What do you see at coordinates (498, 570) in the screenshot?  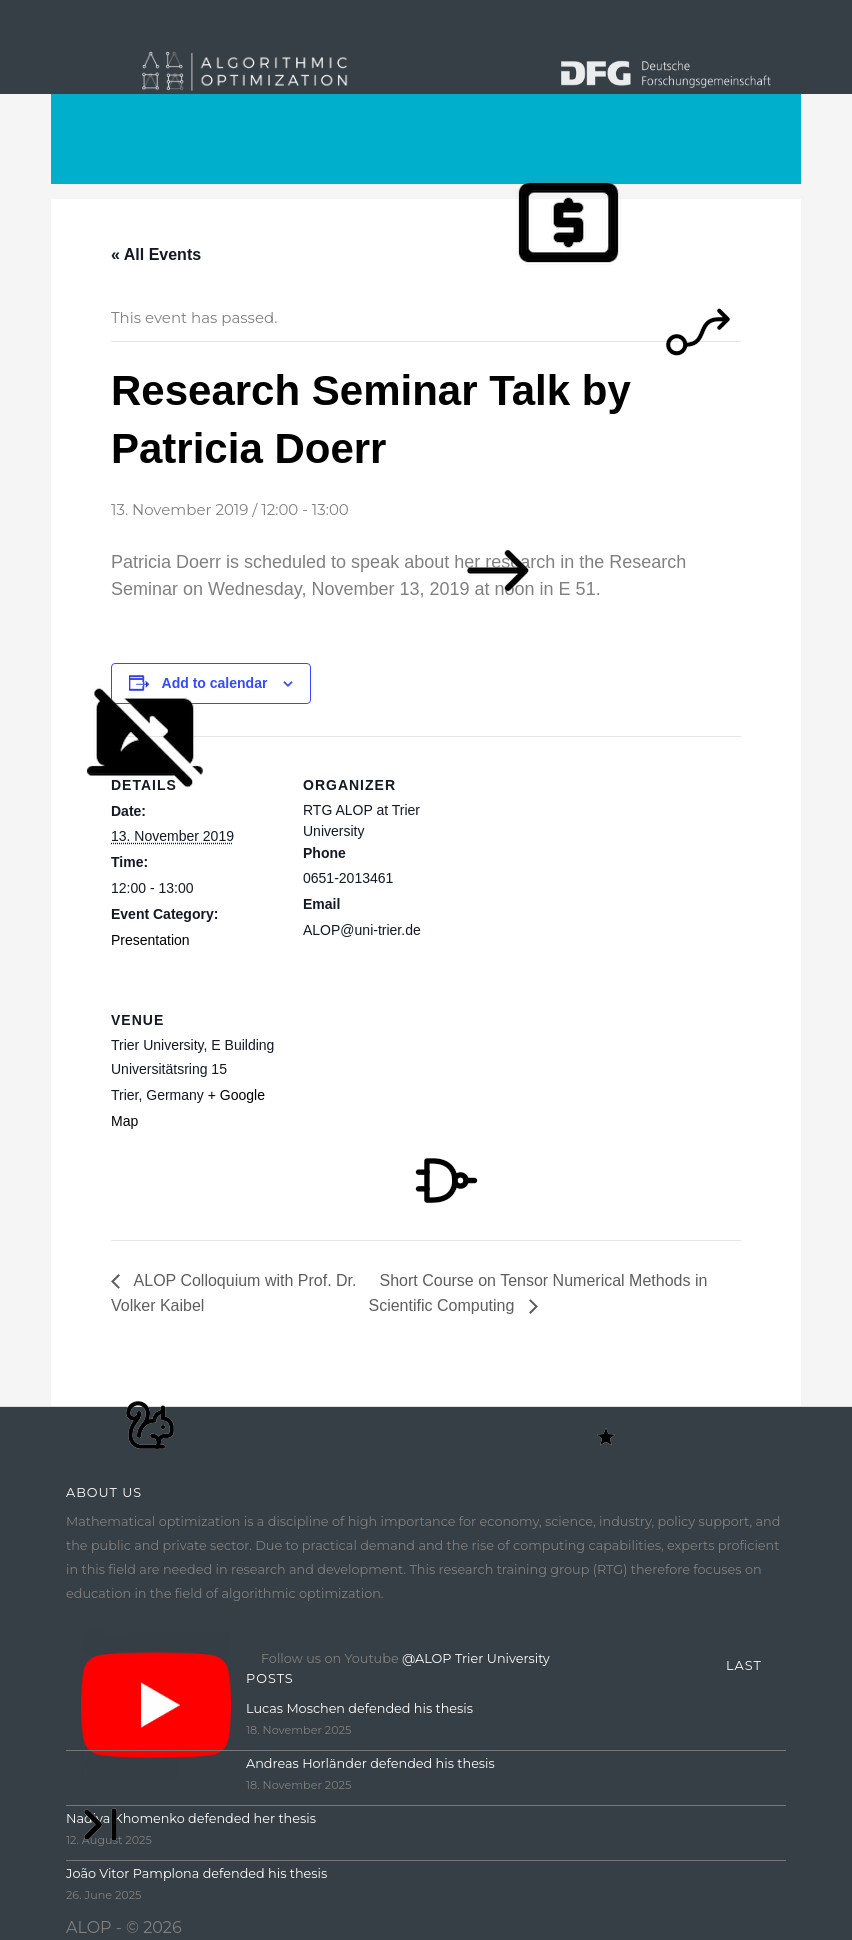 I see `navigate to the next item or screen` at bounding box center [498, 570].